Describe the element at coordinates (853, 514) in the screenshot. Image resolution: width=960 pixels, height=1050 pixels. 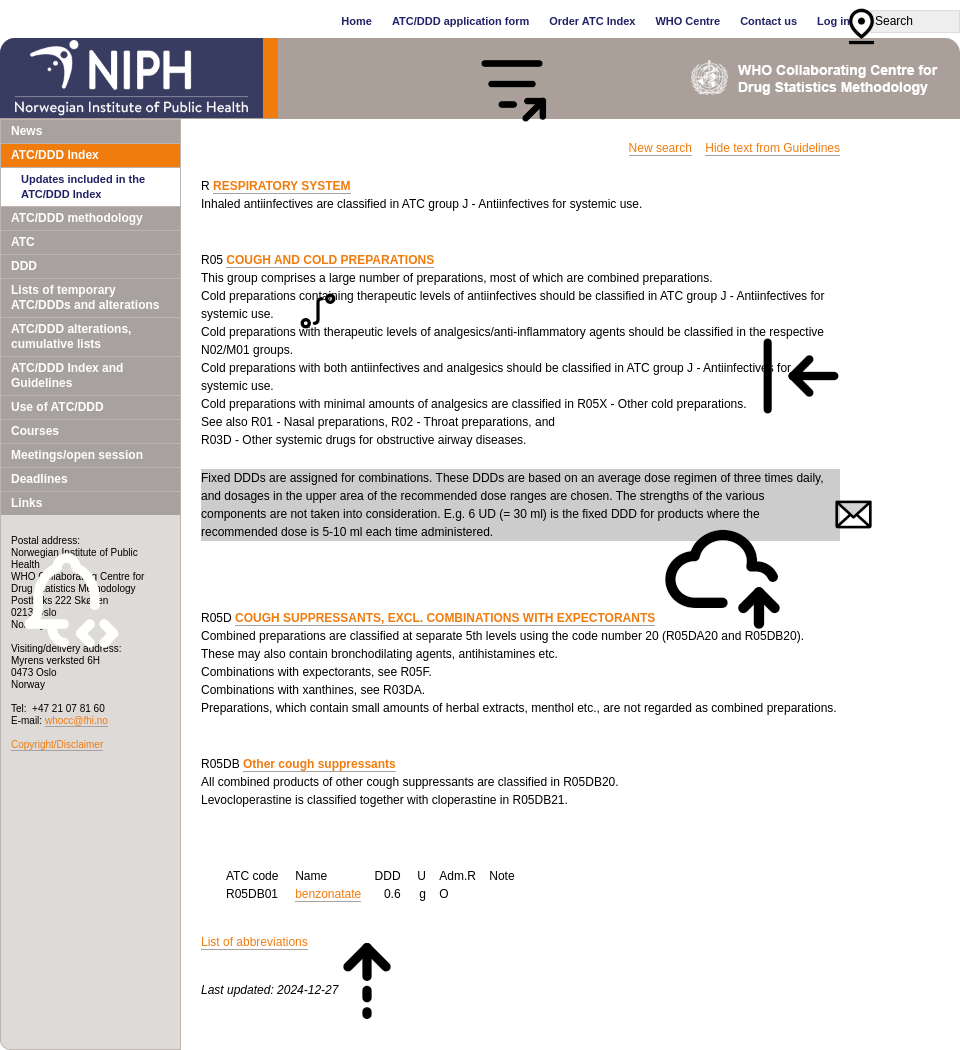
I see `access your email inbox` at that location.